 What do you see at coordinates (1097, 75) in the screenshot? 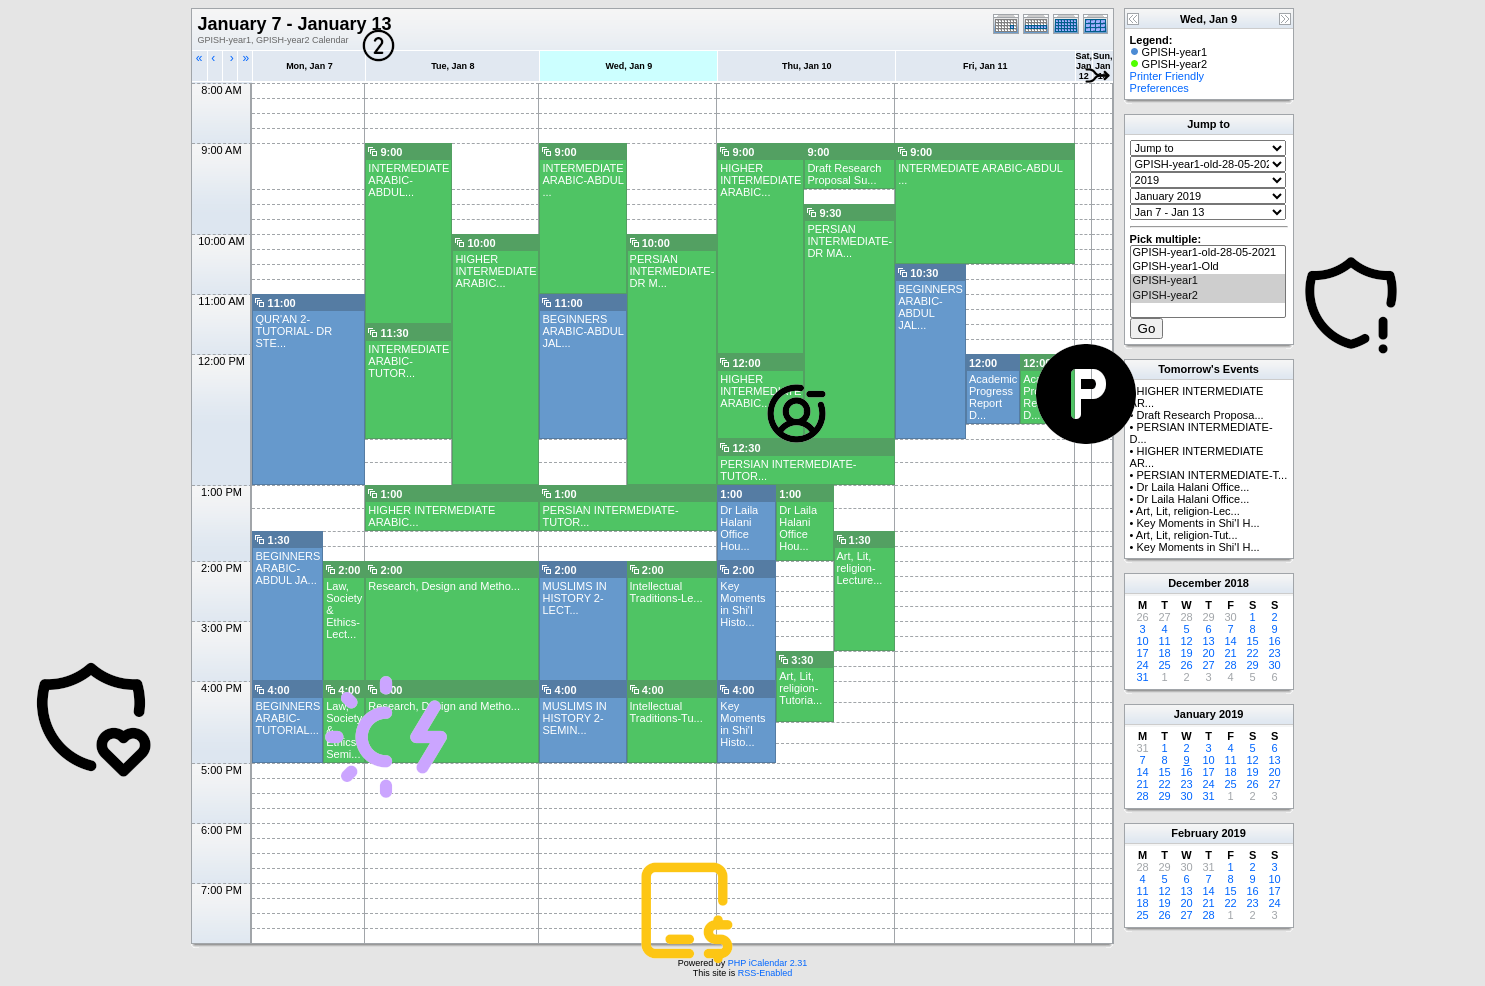
I see `merge or combine selected items` at bounding box center [1097, 75].